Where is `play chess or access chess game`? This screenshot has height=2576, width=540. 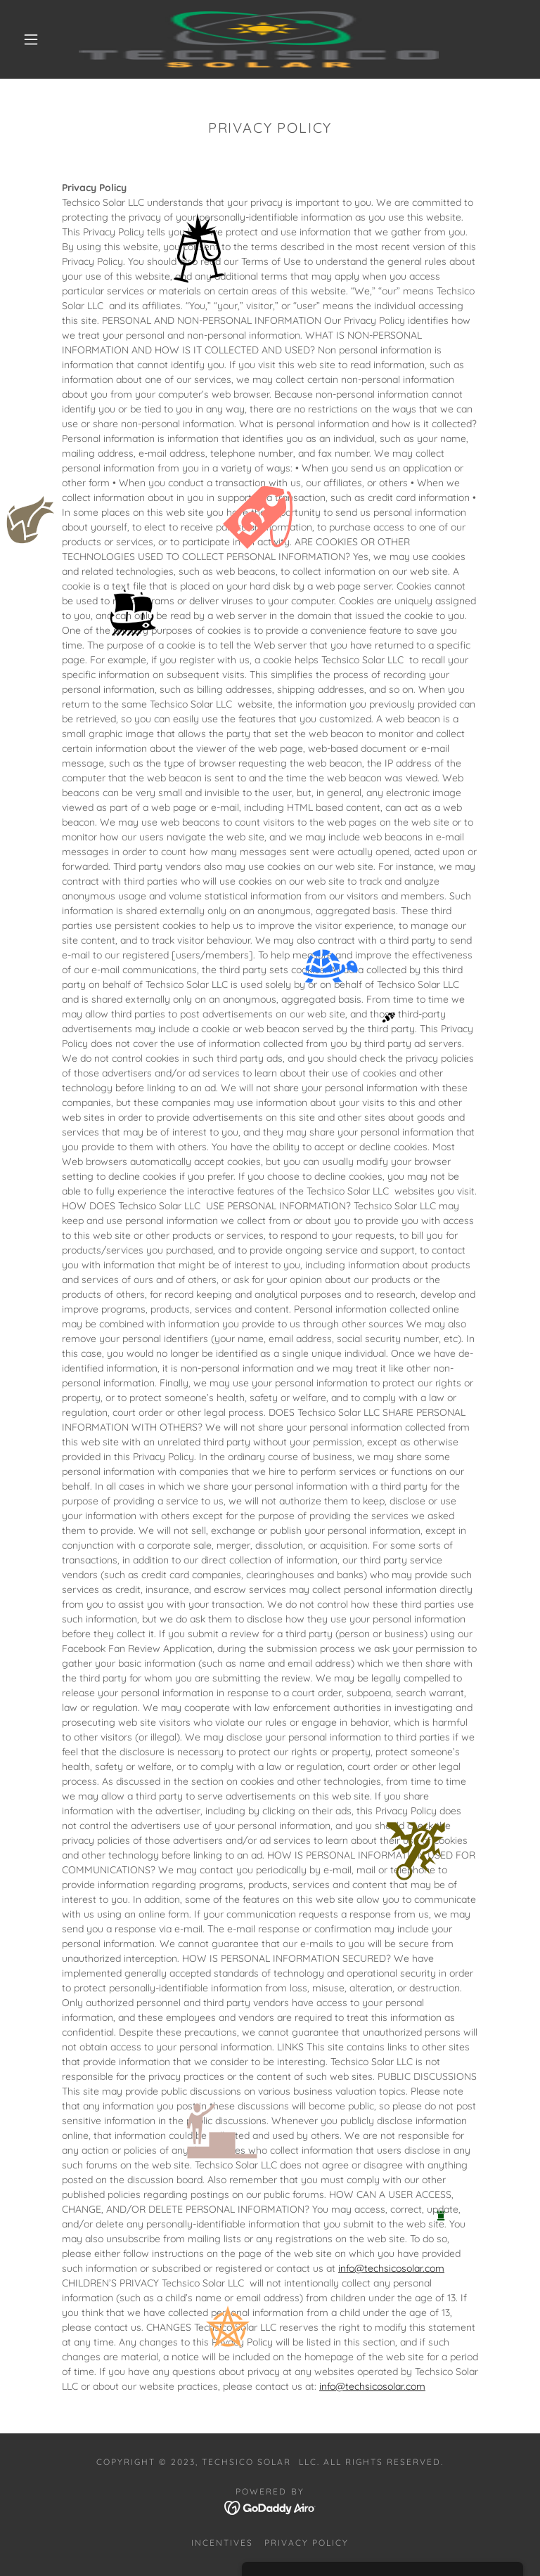
play chess or access chess game is located at coordinates (441, 2215).